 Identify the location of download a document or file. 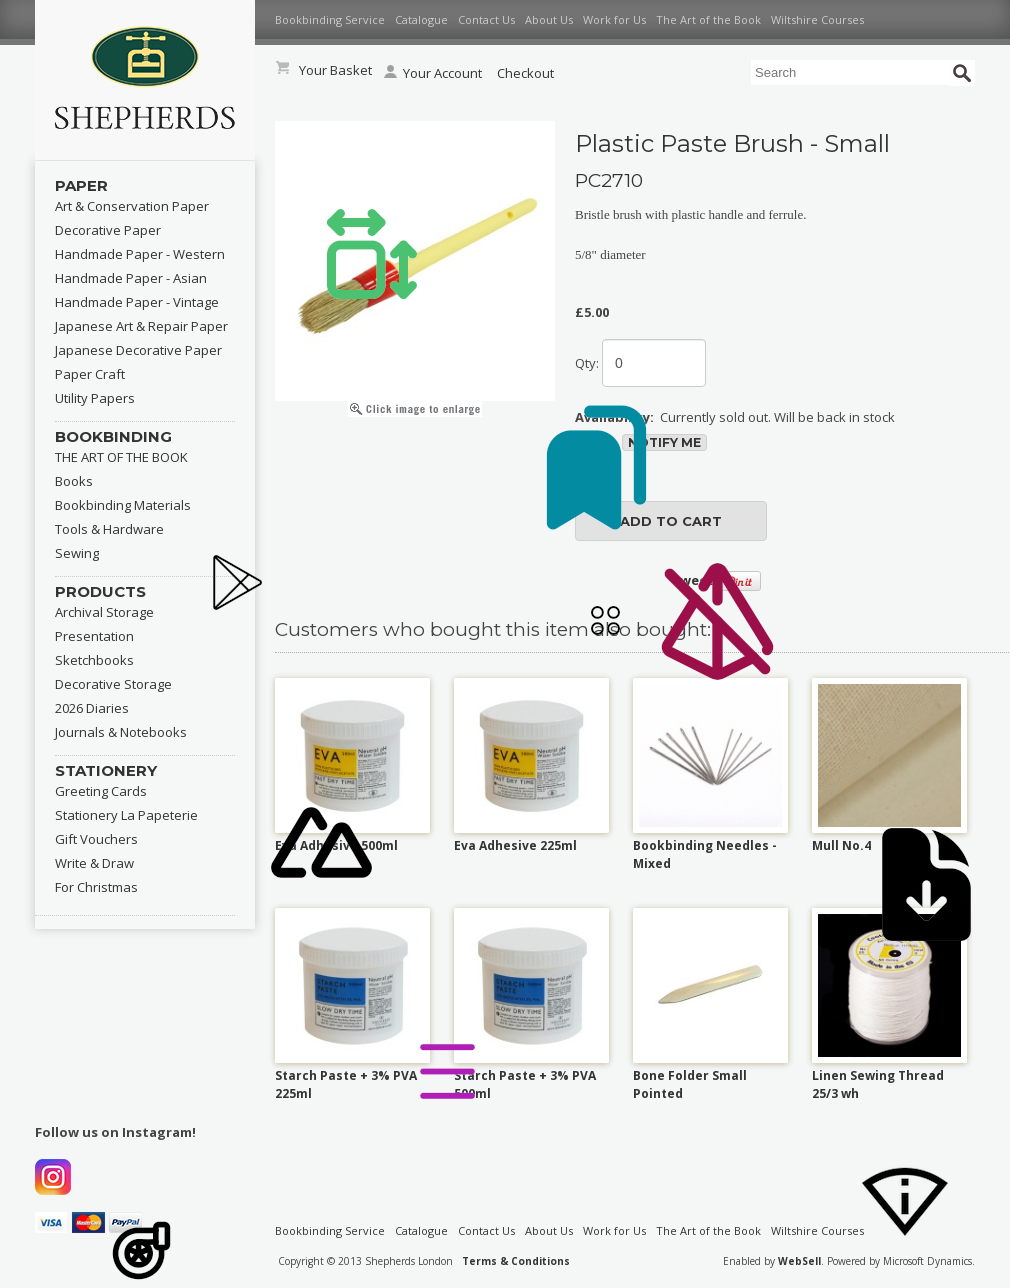
(926, 884).